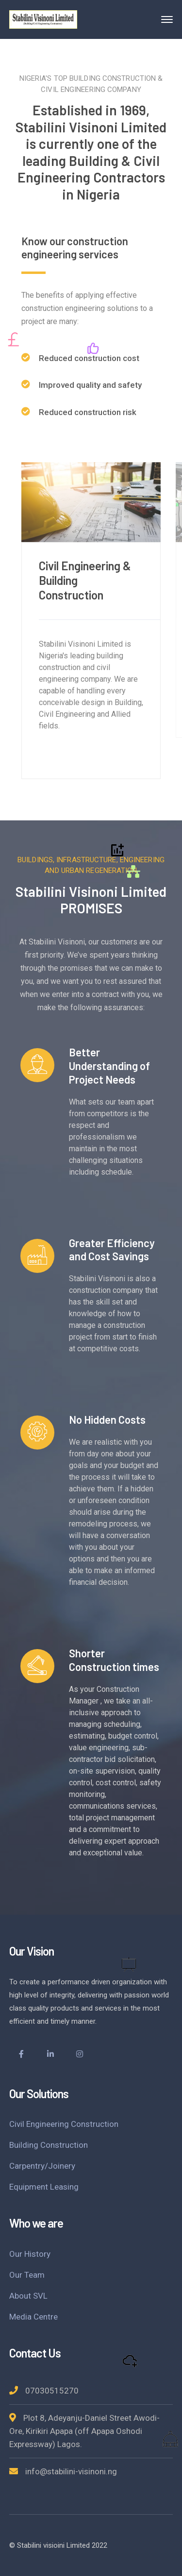  Describe the element at coordinates (117, 850) in the screenshot. I see `add a new chart or graph` at that location.